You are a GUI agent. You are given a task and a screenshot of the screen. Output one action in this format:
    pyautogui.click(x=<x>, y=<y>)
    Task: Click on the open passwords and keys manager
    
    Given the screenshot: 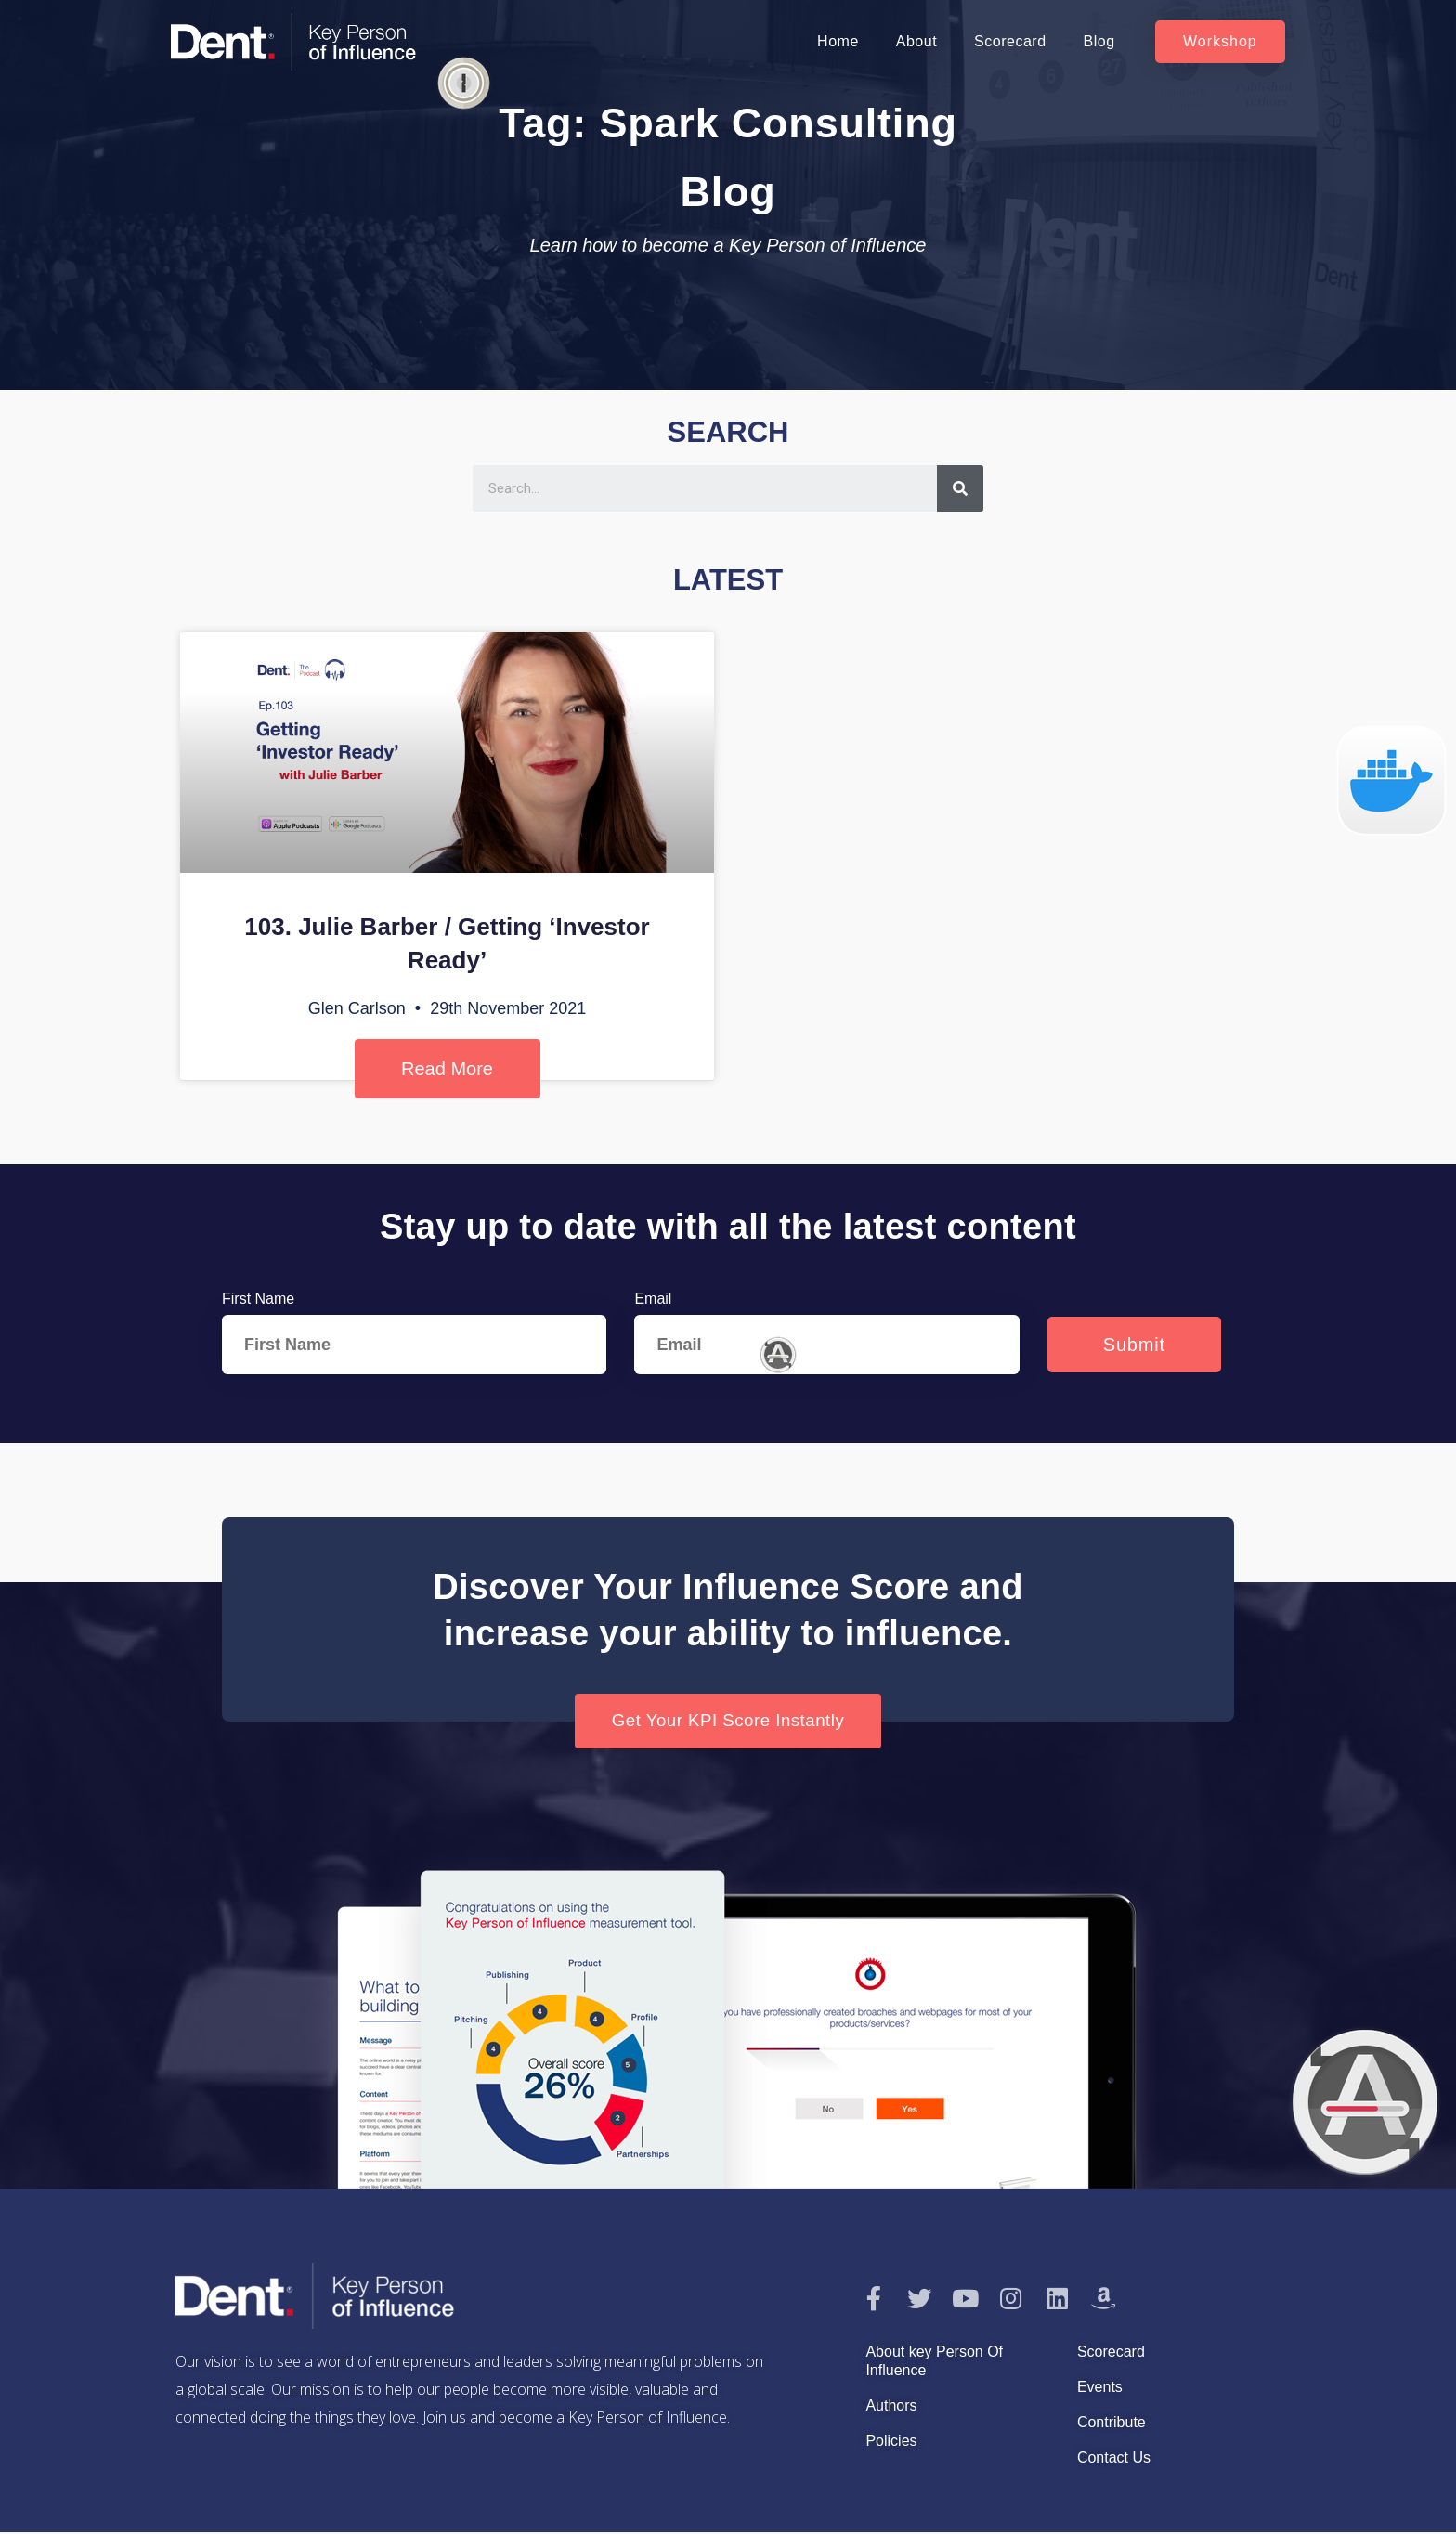 What is the action you would take?
    pyautogui.click(x=463, y=83)
    